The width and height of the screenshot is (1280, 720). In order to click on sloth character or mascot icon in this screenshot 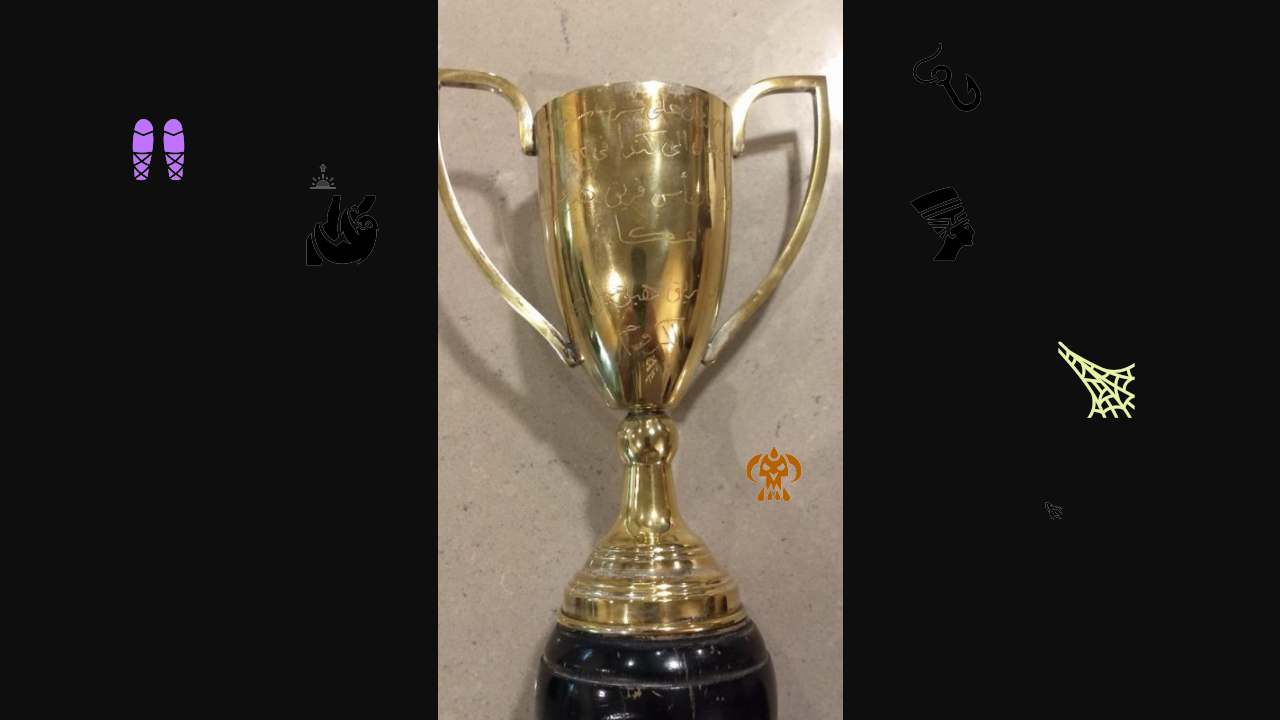, I will do `click(342, 230)`.